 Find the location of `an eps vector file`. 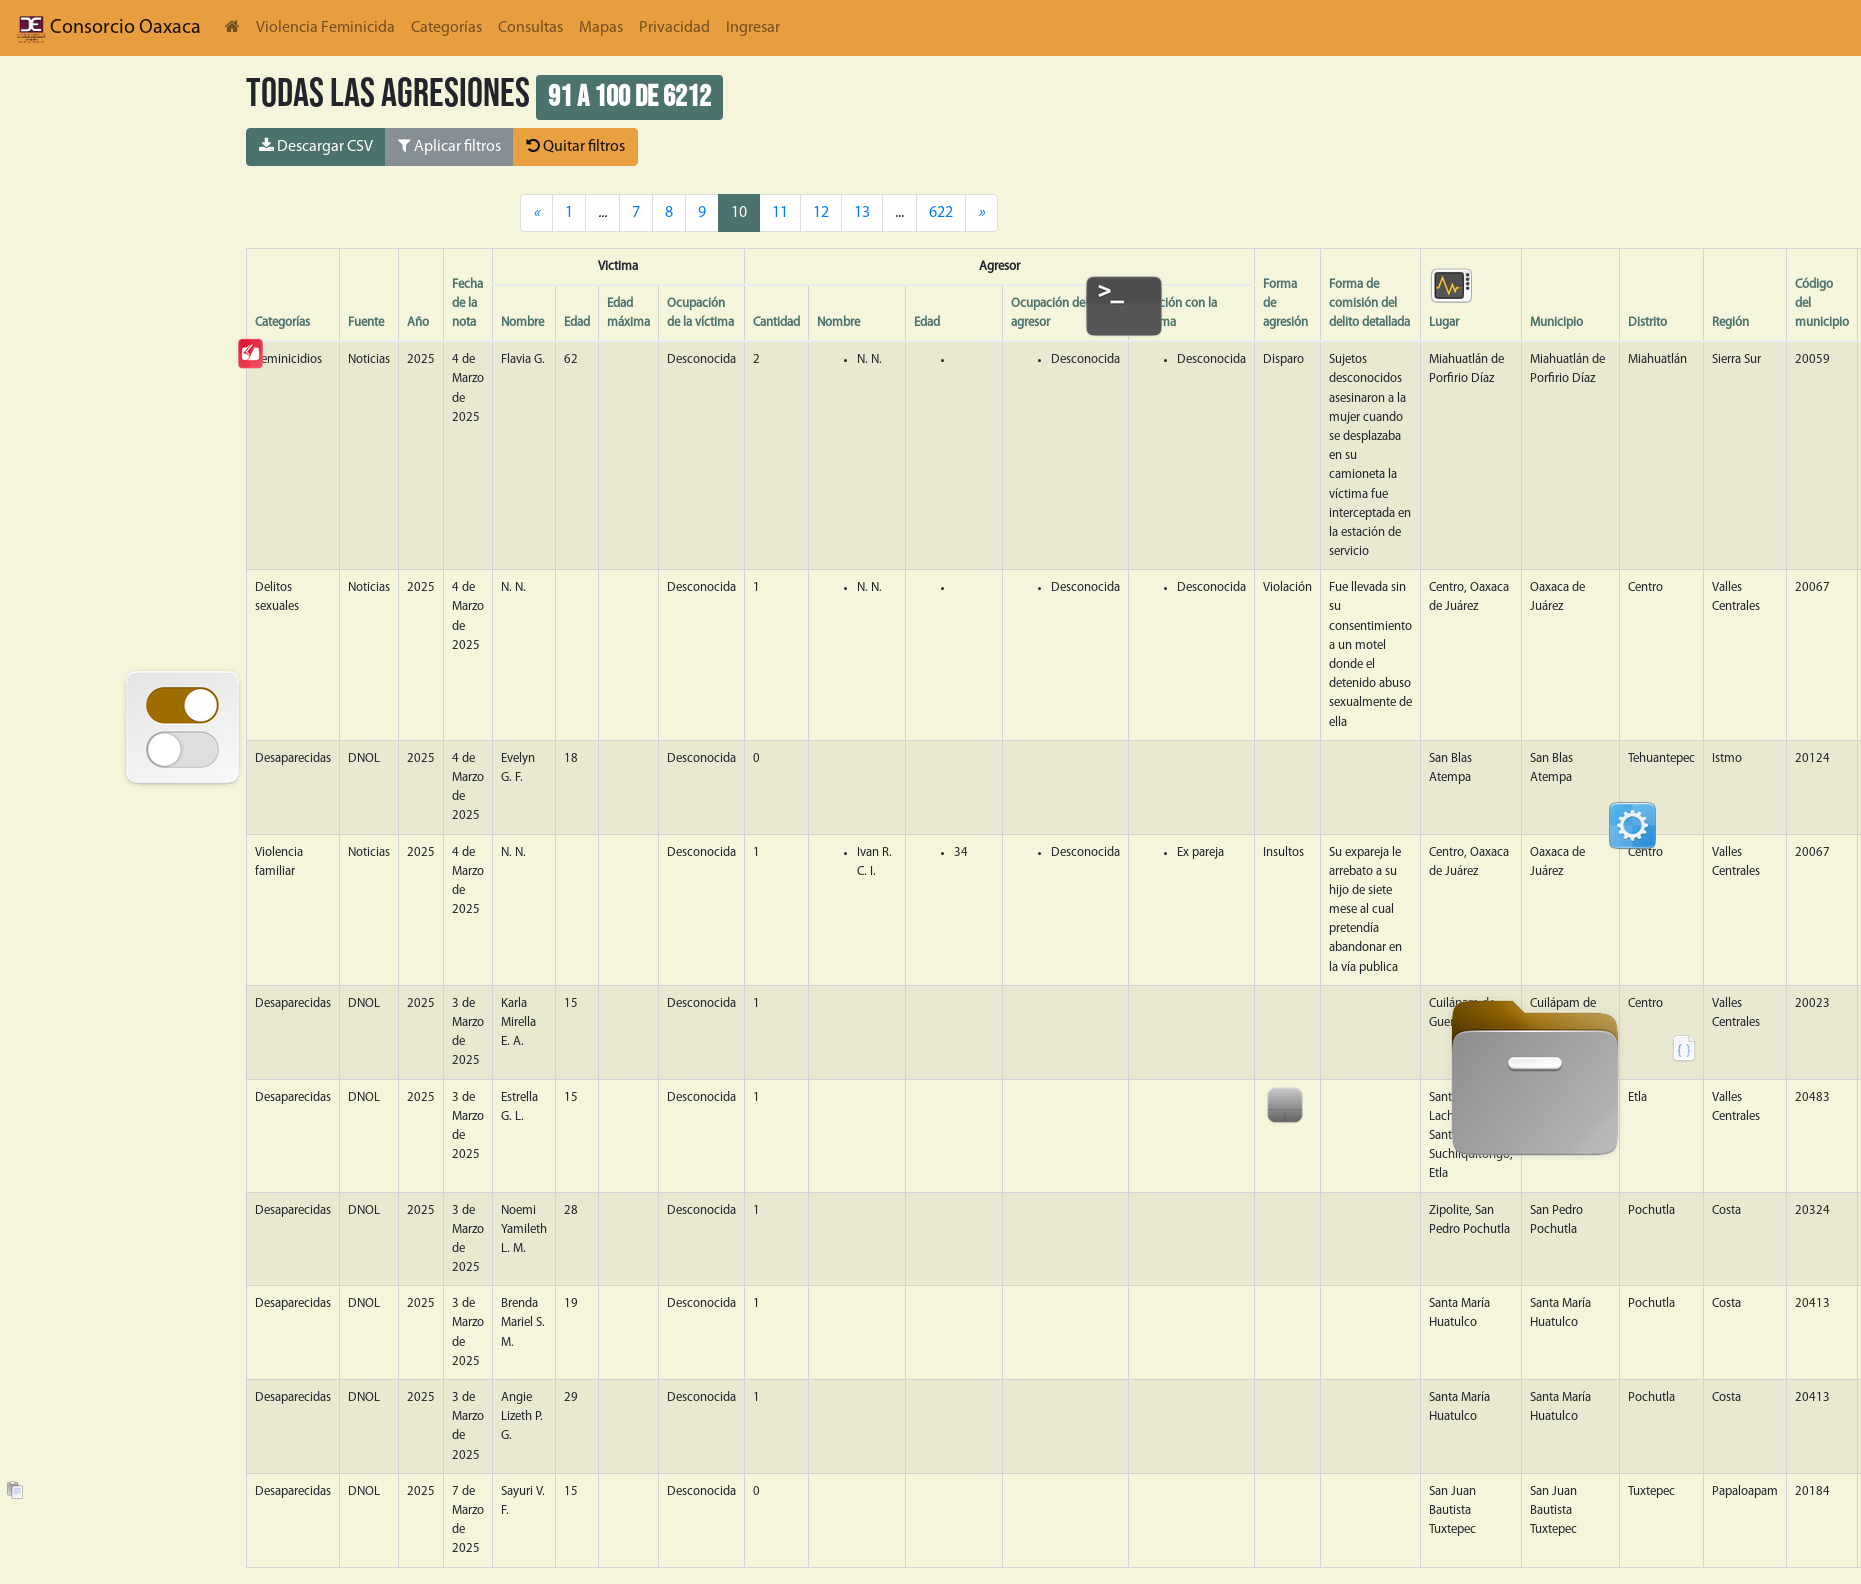

an eps vector file is located at coordinates (250, 353).